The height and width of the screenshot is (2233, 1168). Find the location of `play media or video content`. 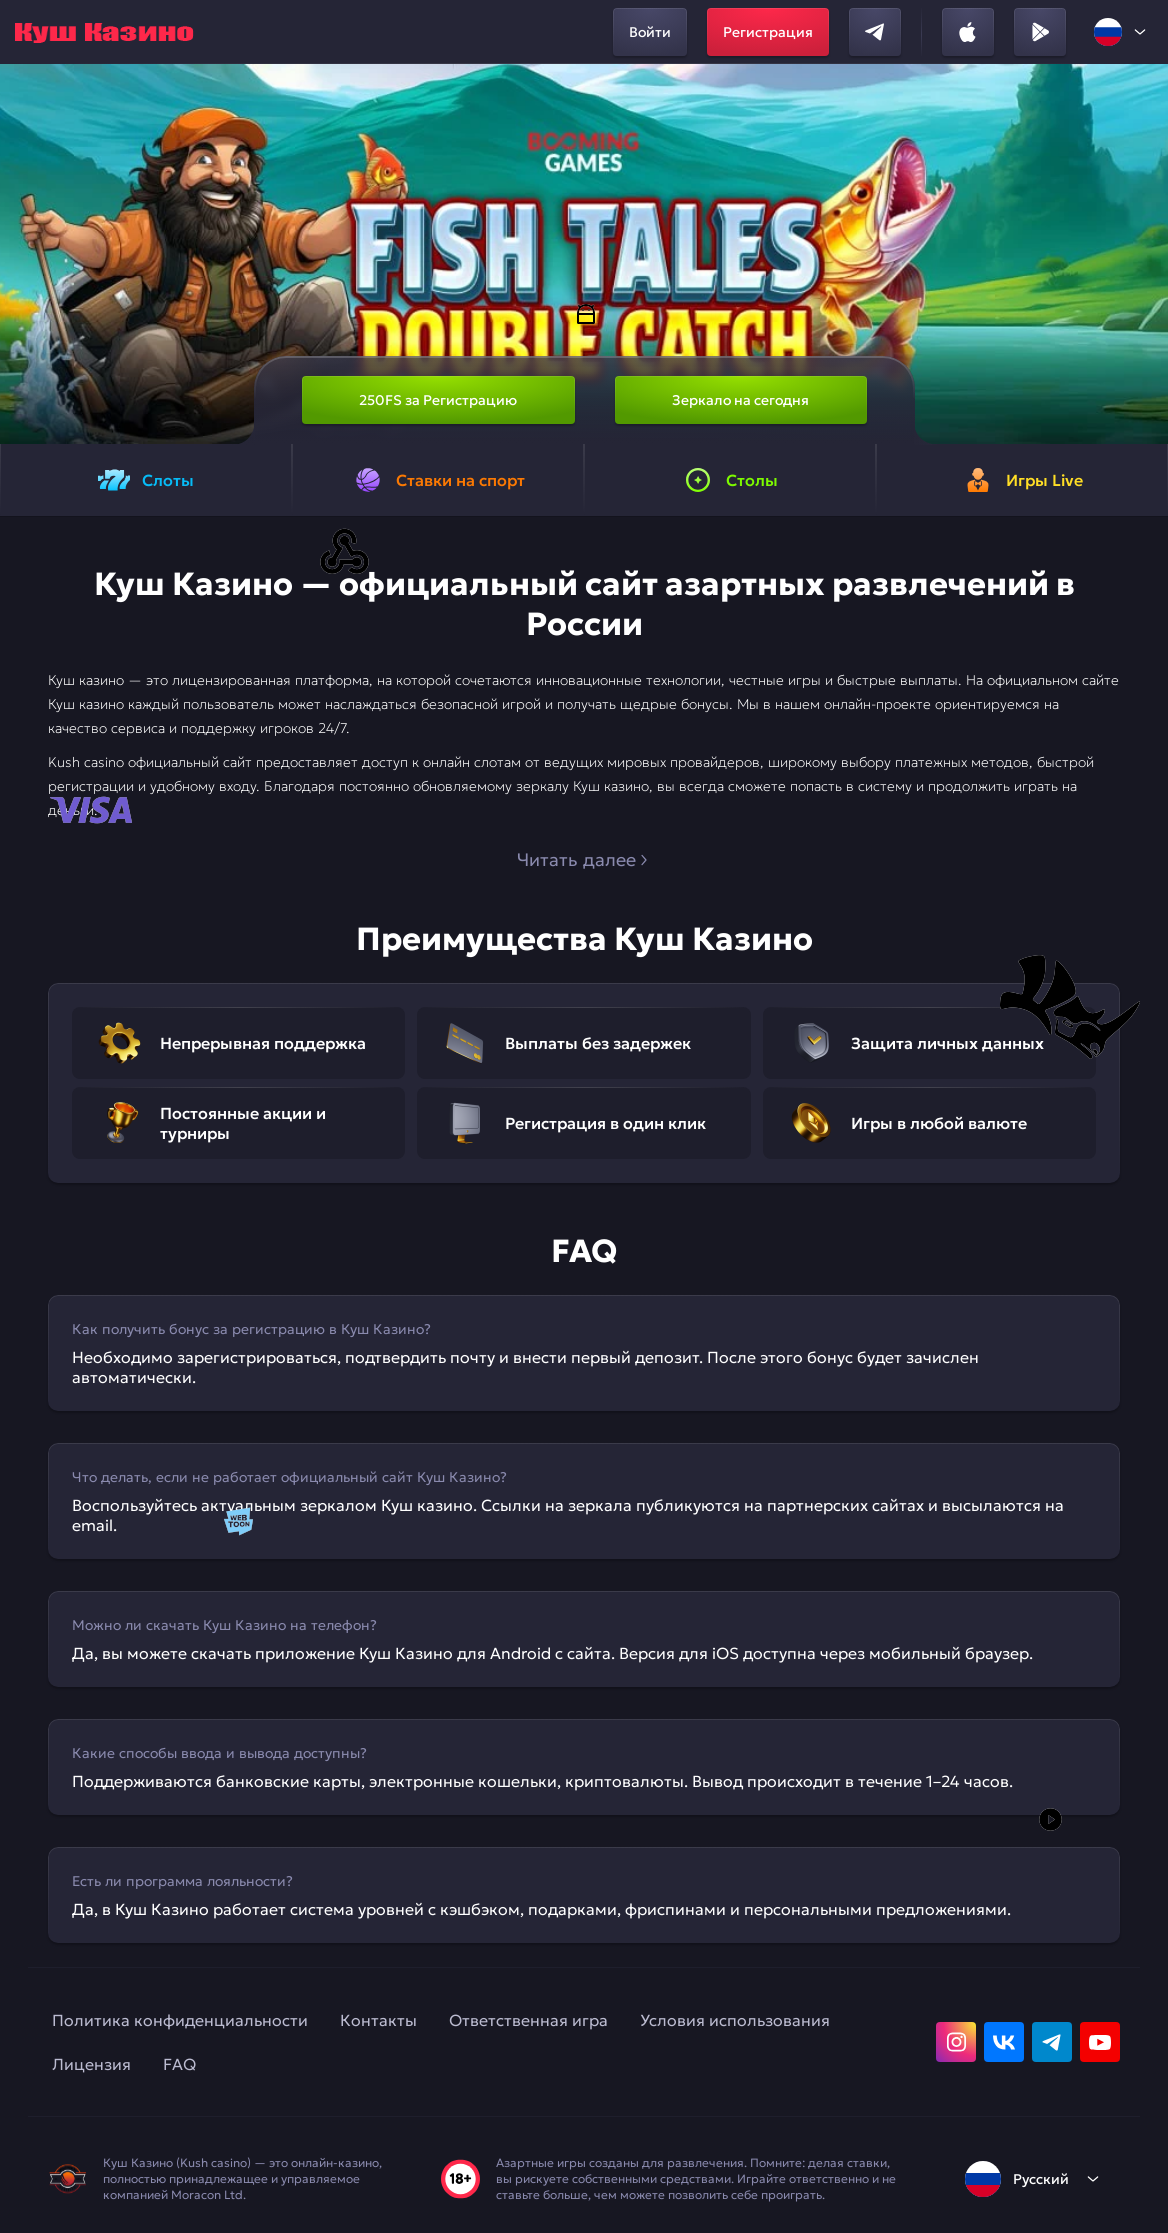

play media or video content is located at coordinates (1050, 1819).